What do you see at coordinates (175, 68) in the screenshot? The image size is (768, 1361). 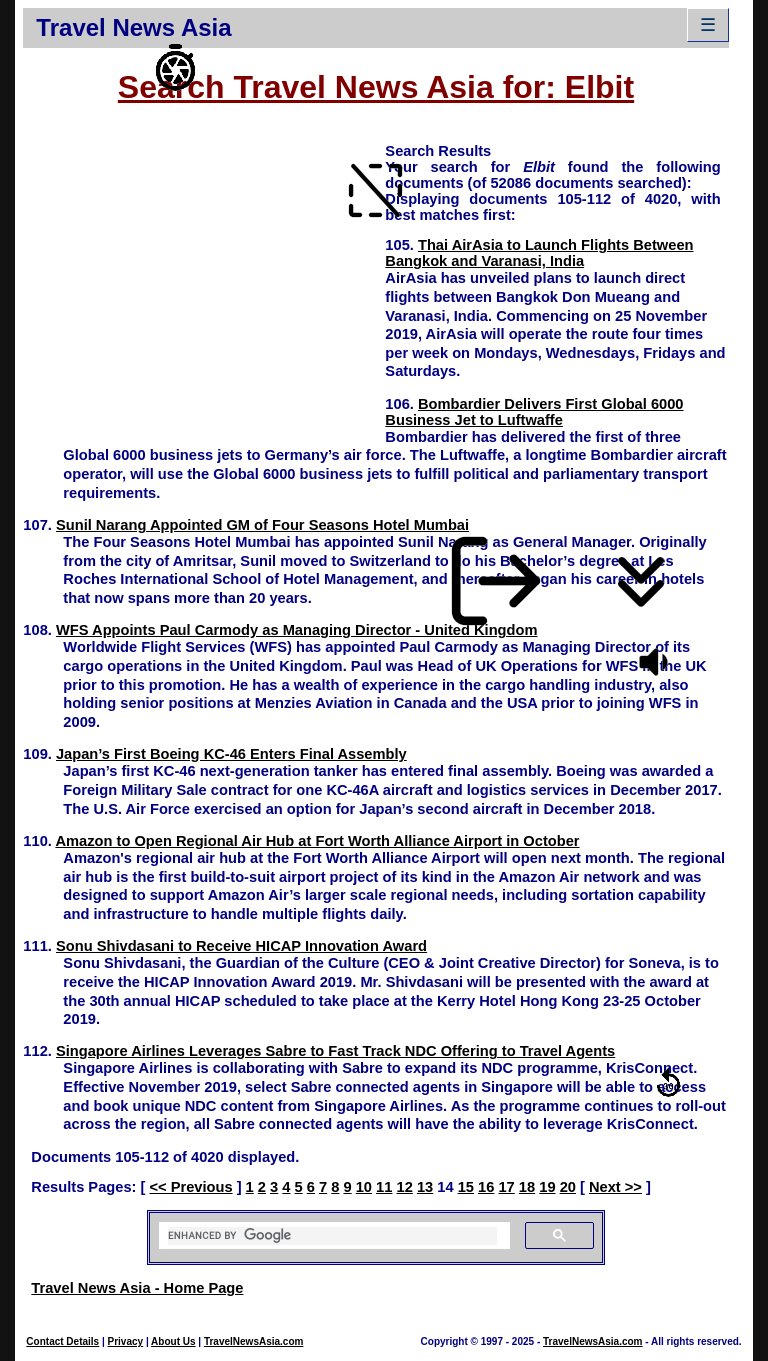 I see `adjust camera shutter speed settings` at bounding box center [175, 68].